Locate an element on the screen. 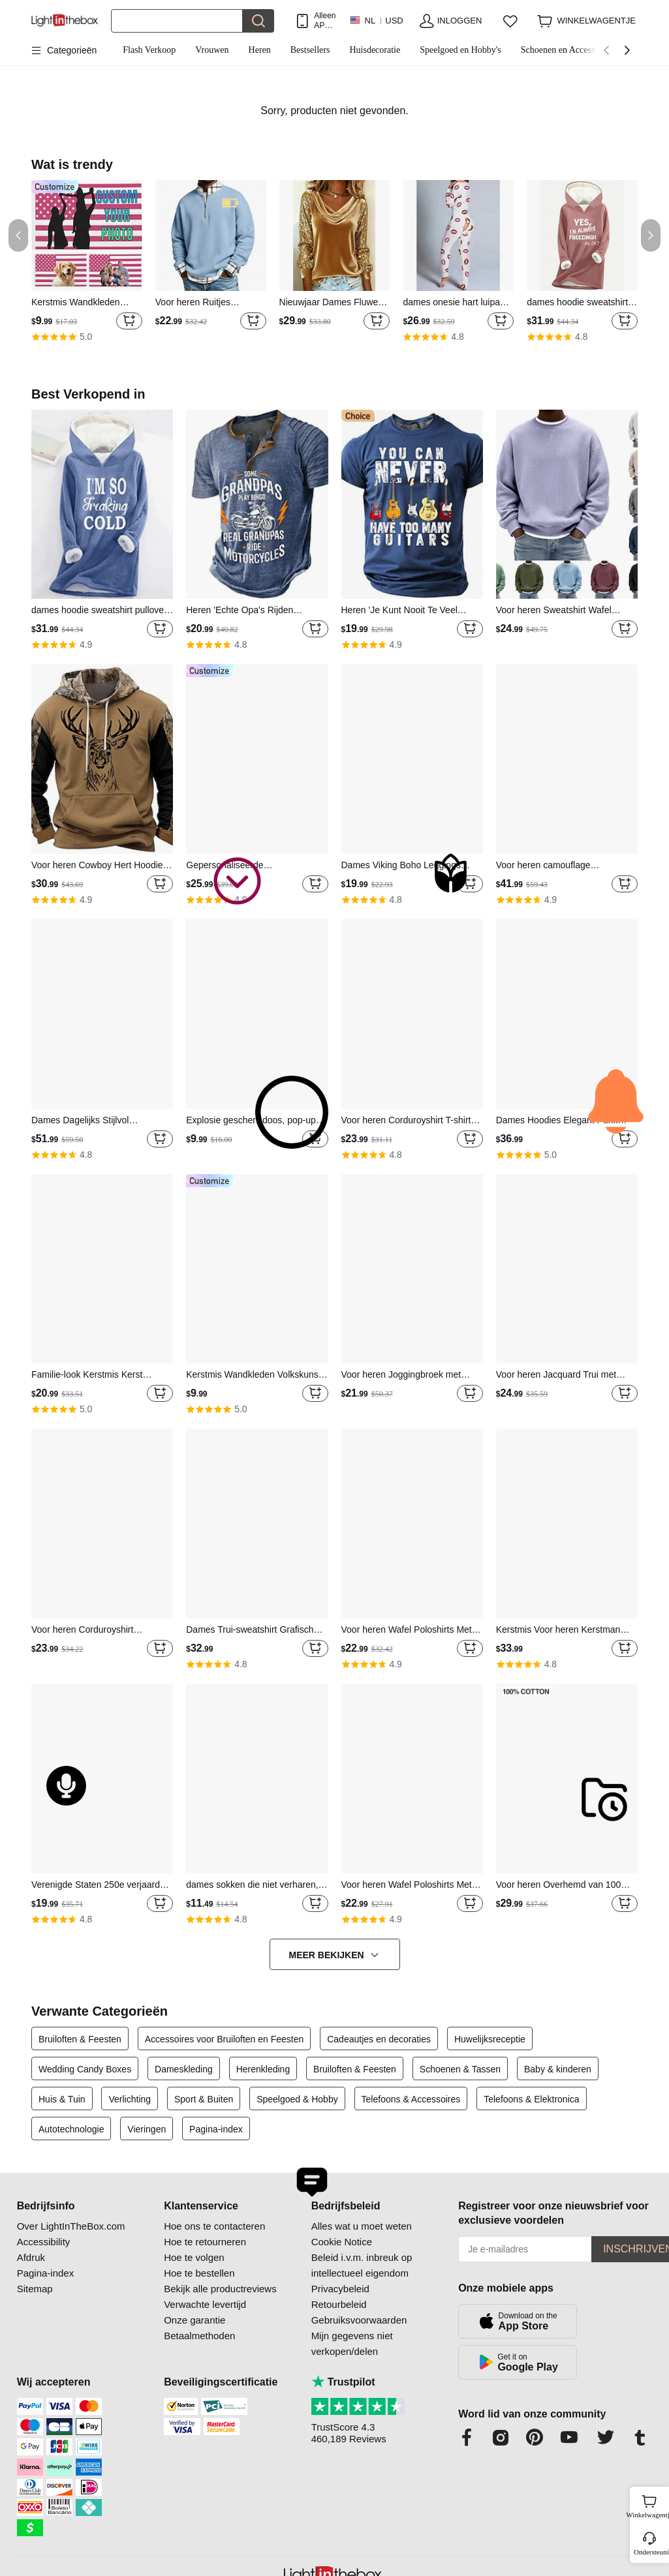  view file history or recent activity is located at coordinates (604, 1798).